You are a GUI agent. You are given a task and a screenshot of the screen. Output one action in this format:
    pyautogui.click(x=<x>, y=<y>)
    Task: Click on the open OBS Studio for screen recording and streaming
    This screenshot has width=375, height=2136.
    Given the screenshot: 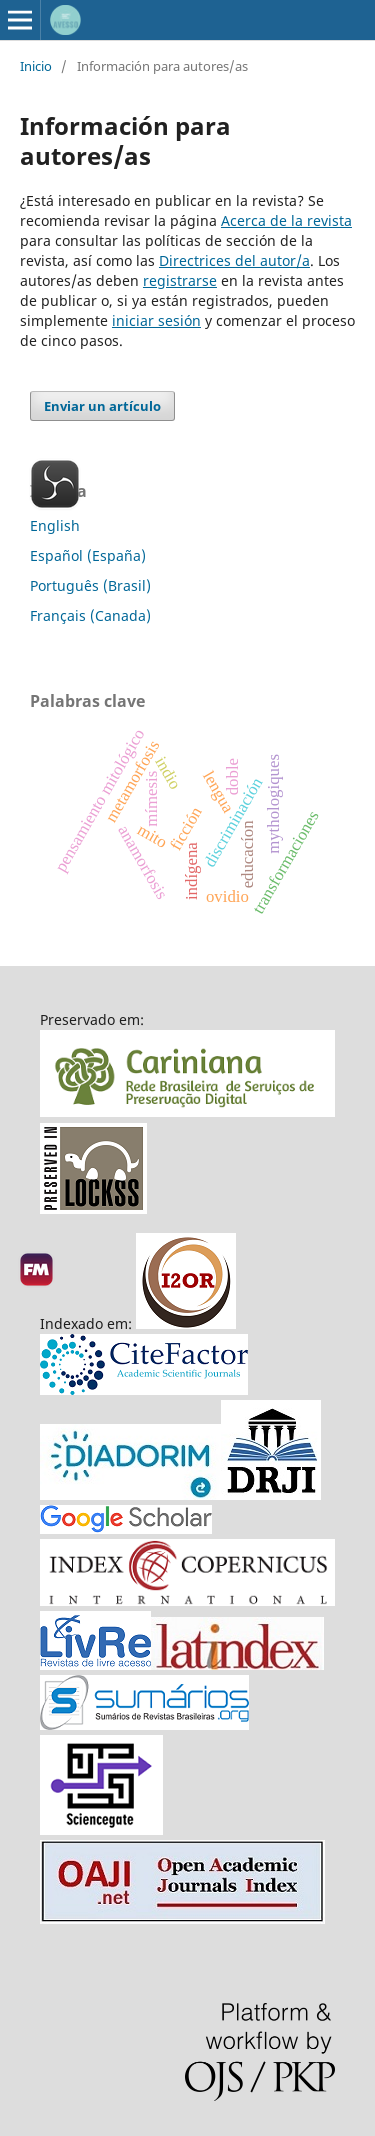 What is the action you would take?
    pyautogui.click(x=55, y=484)
    